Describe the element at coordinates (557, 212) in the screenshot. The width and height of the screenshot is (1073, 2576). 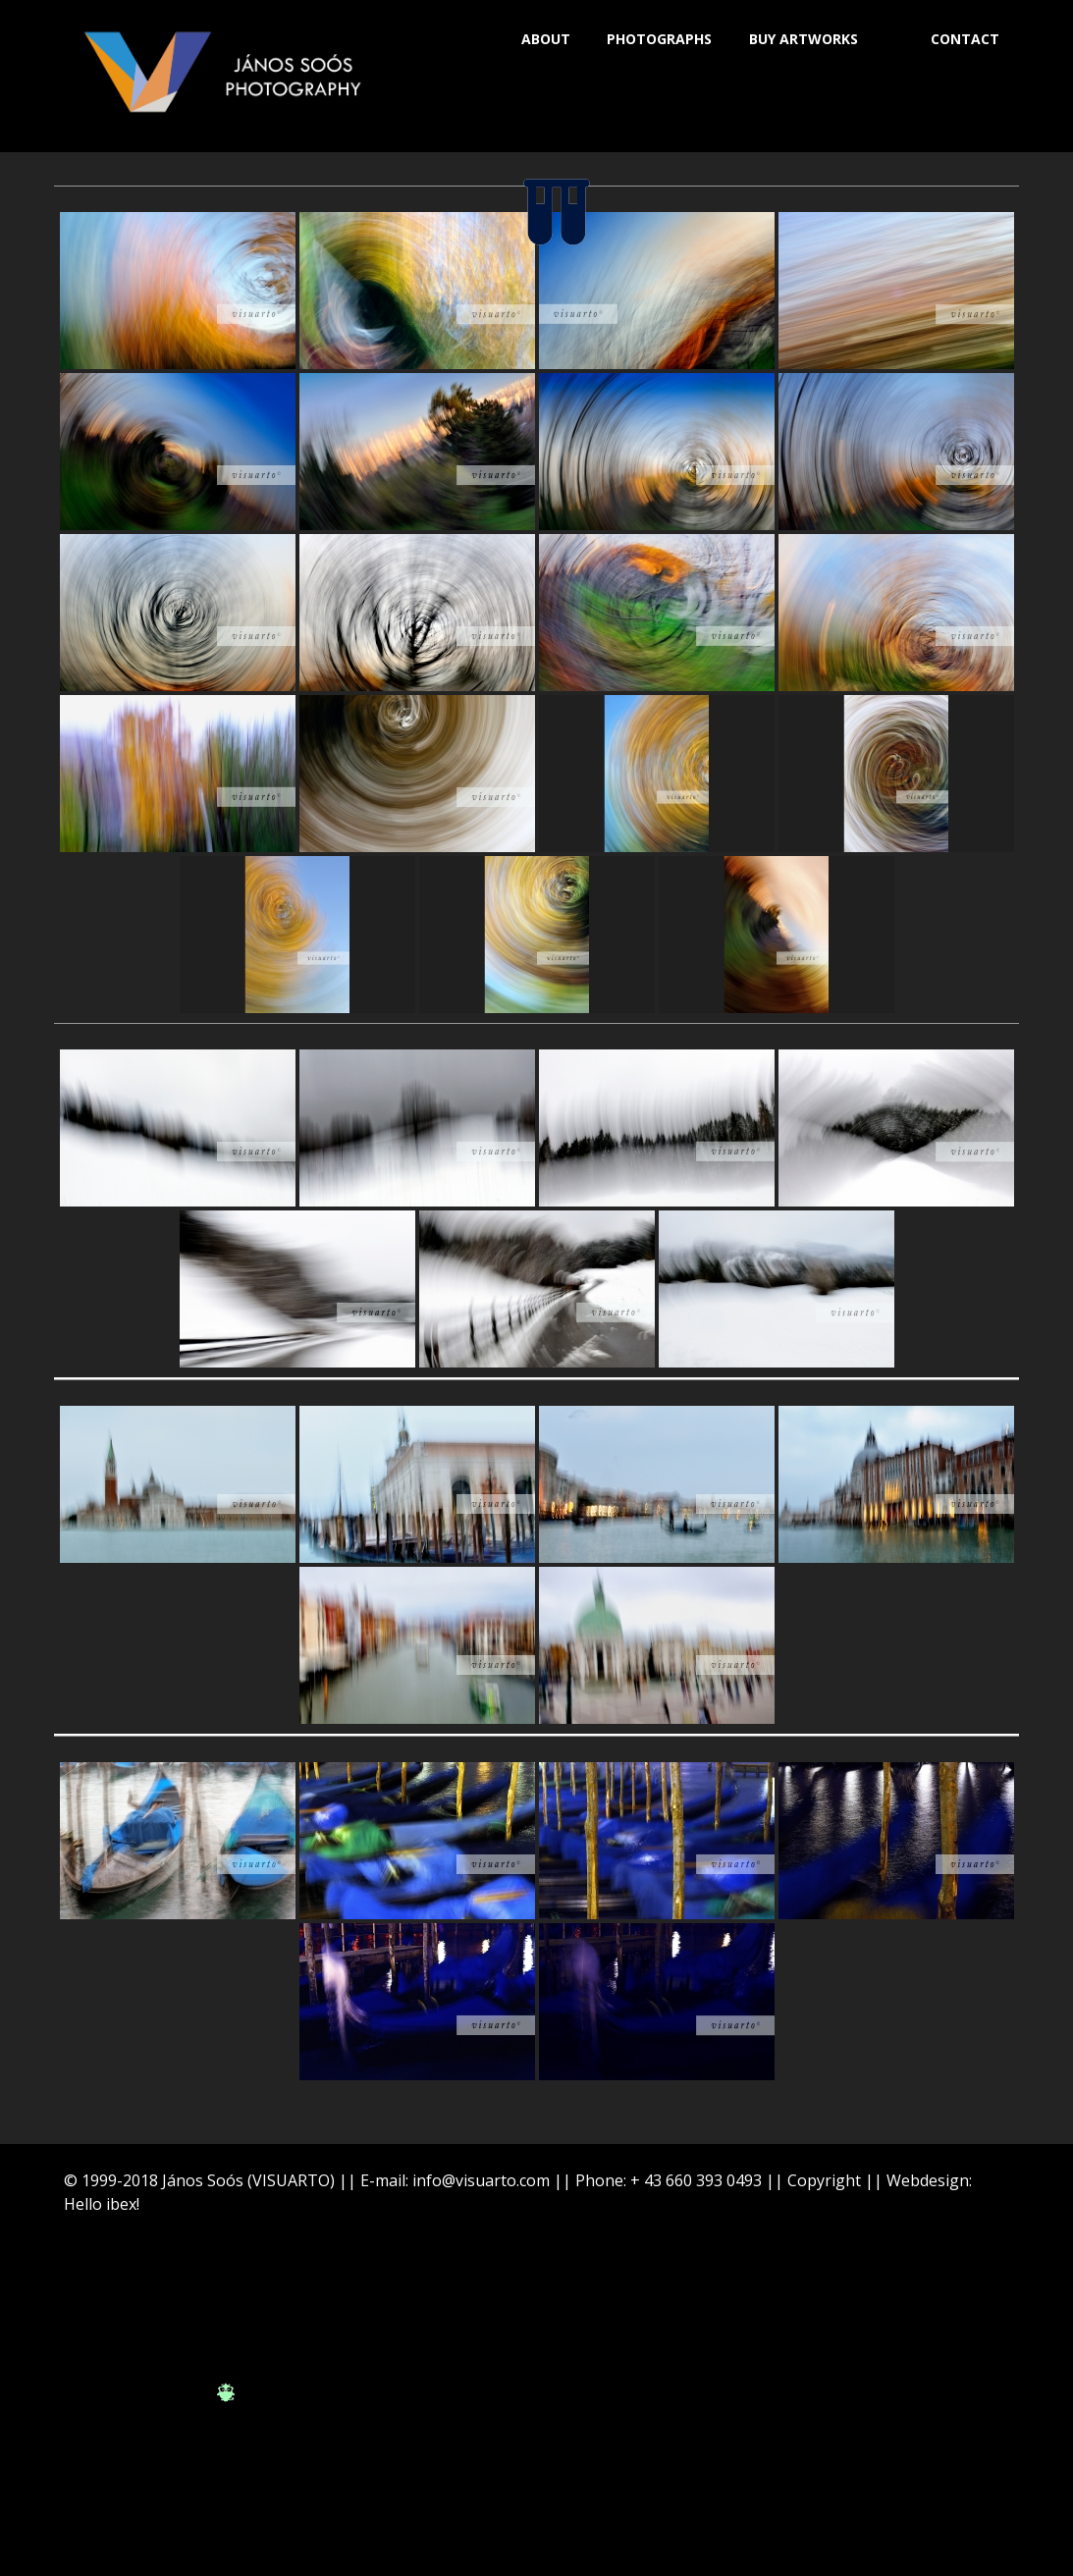
I see `view lab results or test samples` at that location.